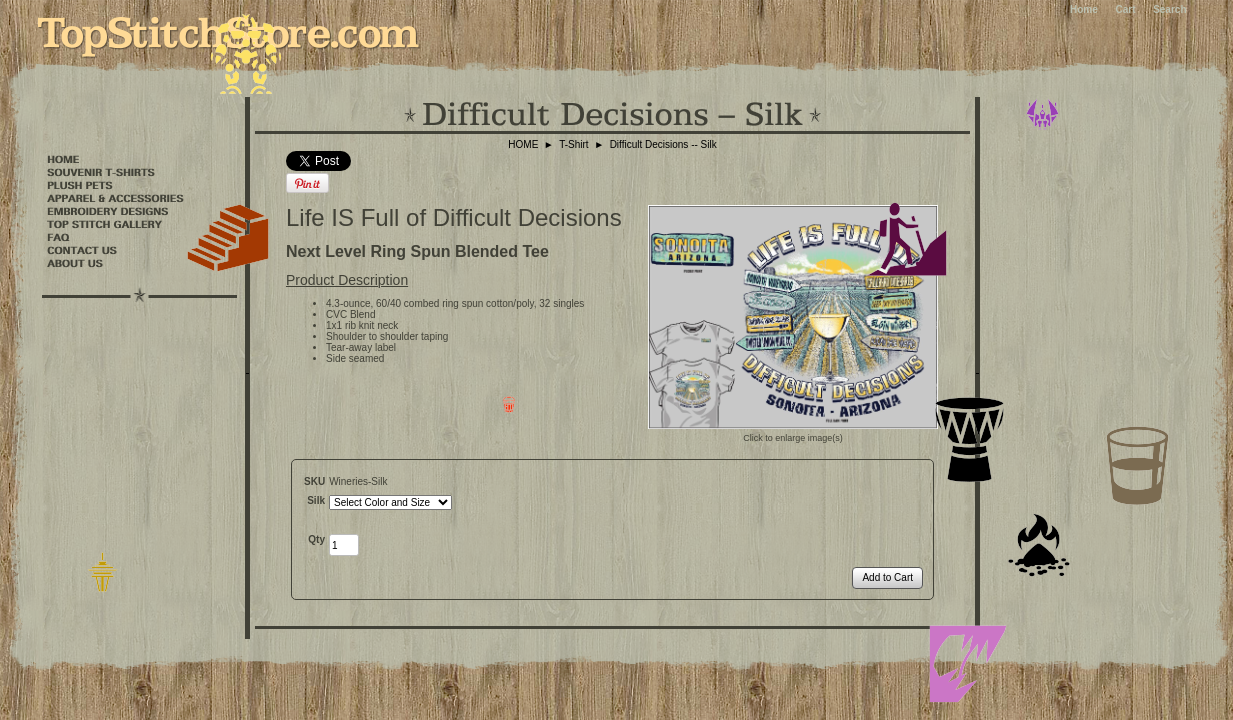  Describe the element at coordinates (246, 54) in the screenshot. I see `access robot or mech character selection` at that location.